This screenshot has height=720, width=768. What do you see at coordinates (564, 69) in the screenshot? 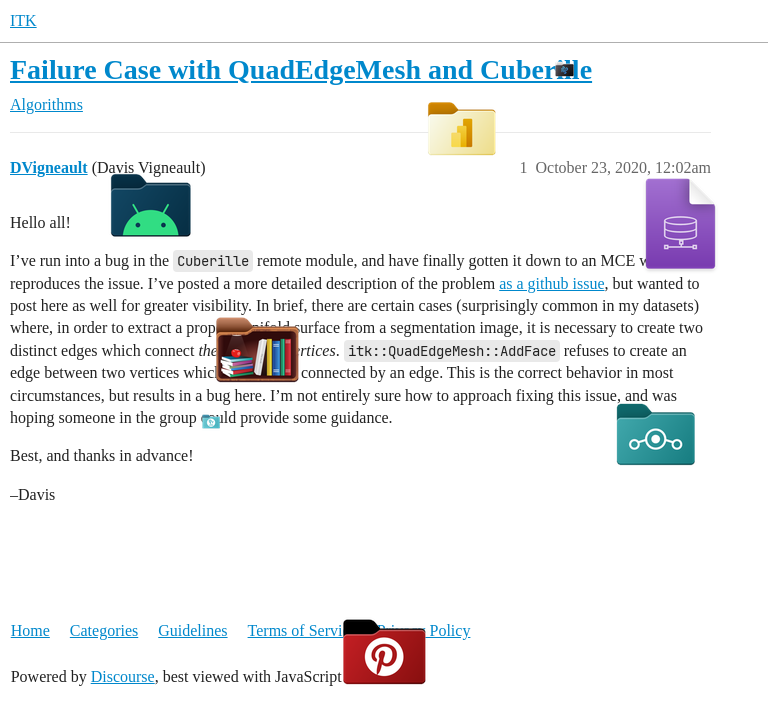
I see `open windicss project folder` at bounding box center [564, 69].